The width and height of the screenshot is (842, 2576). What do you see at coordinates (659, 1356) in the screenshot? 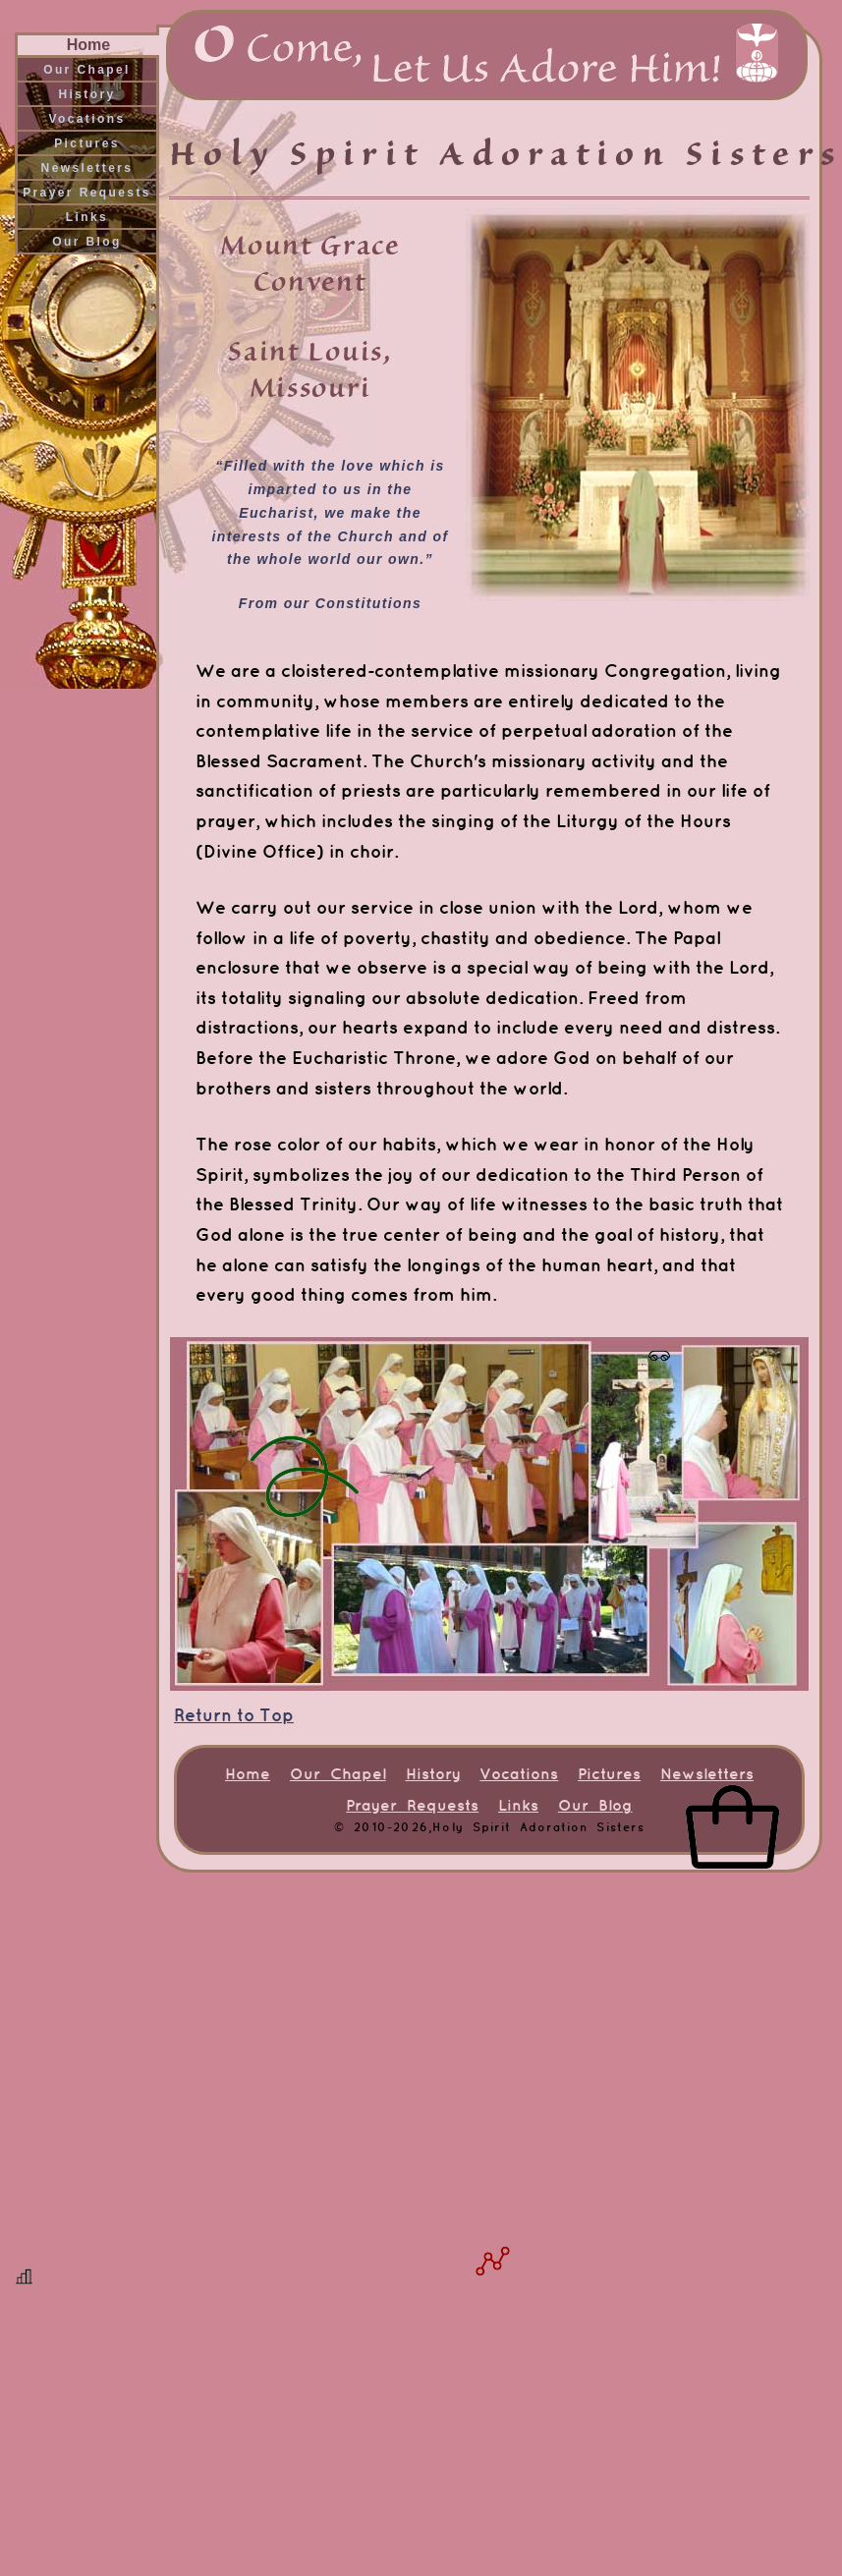
I see `access swimming or diving activity settings` at bounding box center [659, 1356].